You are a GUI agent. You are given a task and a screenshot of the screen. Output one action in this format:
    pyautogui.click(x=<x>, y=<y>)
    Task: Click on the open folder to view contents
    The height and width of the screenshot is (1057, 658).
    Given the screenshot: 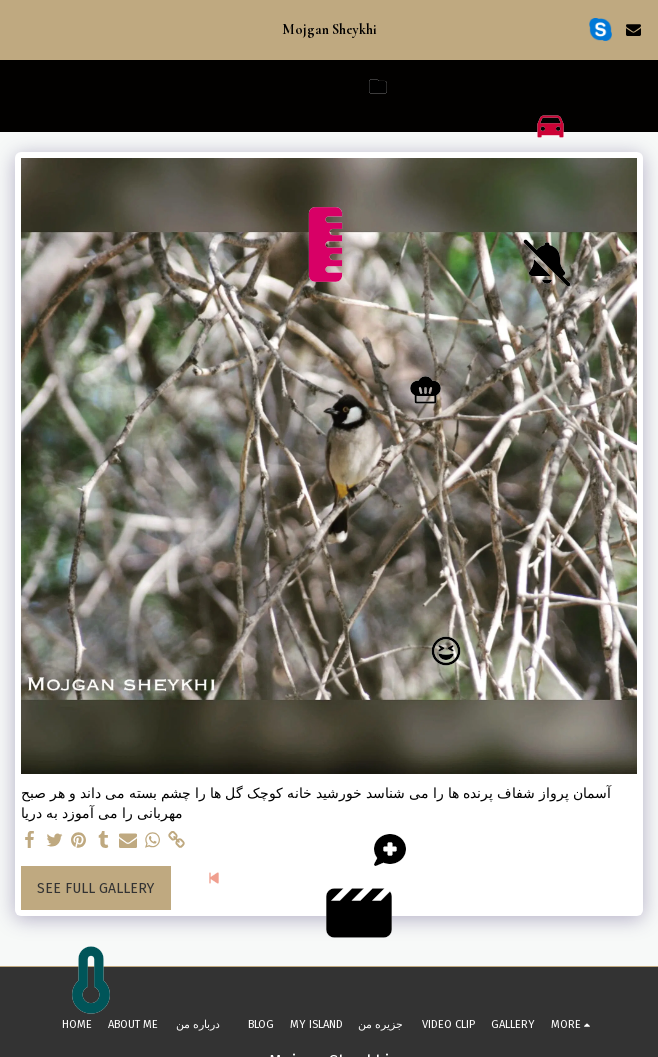 What is the action you would take?
    pyautogui.click(x=378, y=87)
    